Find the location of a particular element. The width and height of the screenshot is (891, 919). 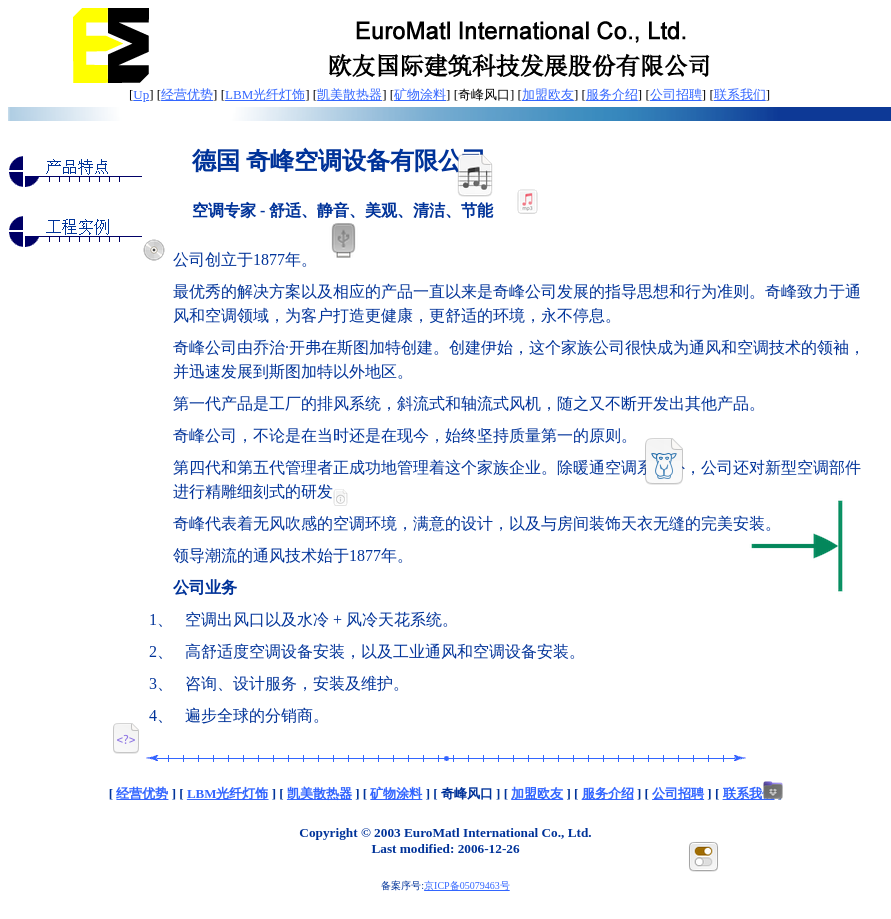

go to the last item or page is located at coordinates (797, 546).